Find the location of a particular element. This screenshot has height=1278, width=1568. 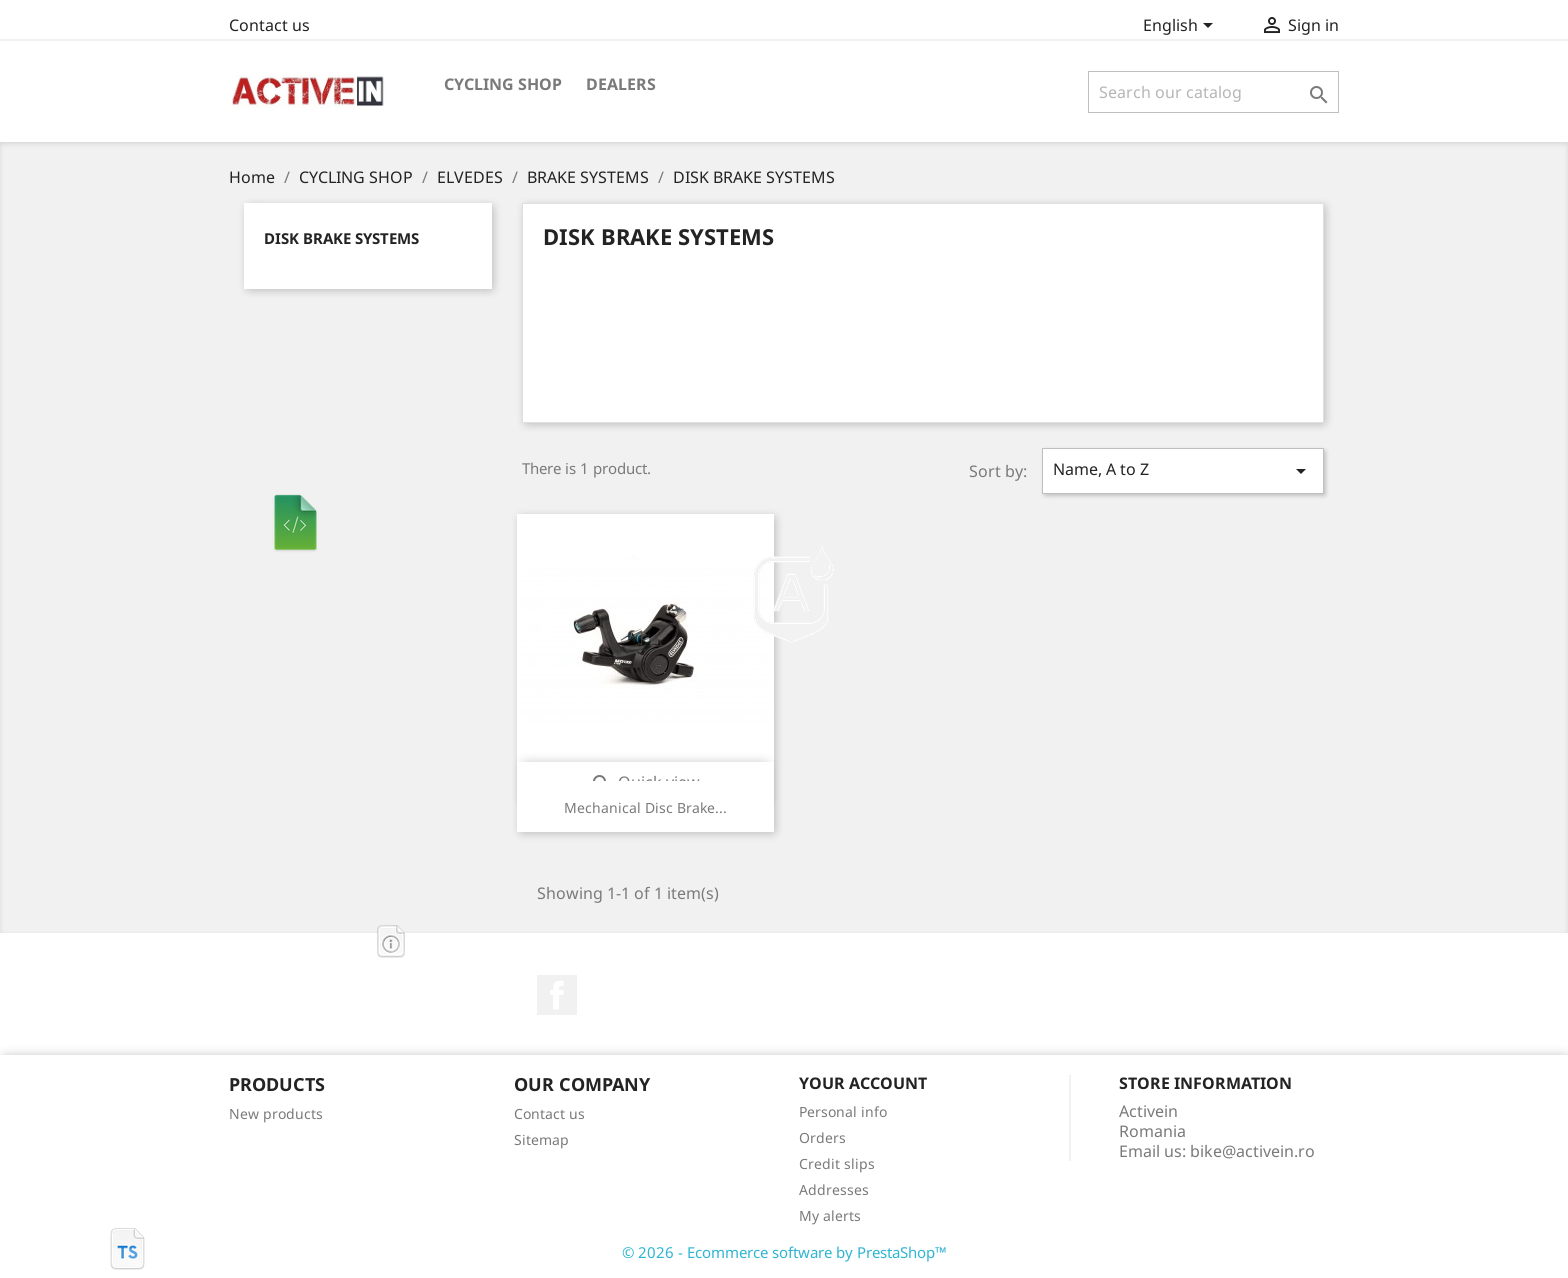

a qt resource file used in nokia/qt development is located at coordinates (295, 523).